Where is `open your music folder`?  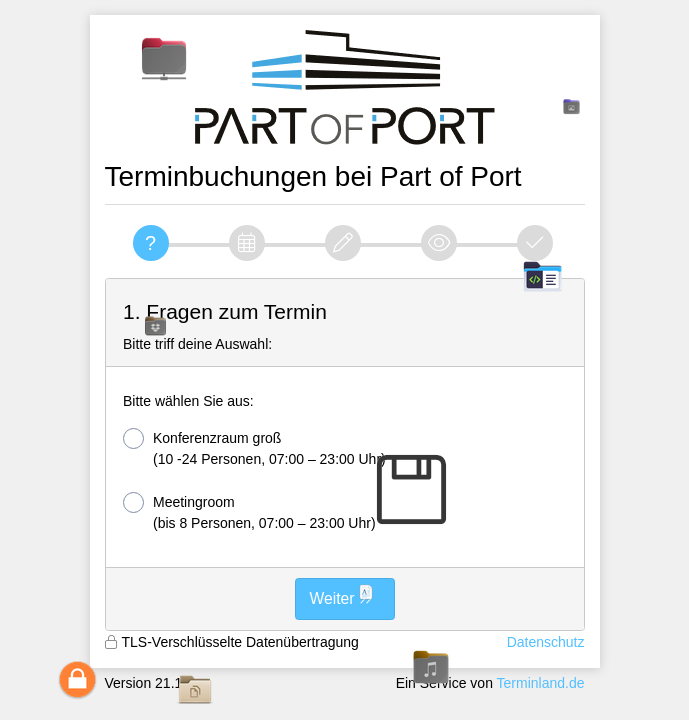
open your music folder is located at coordinates (431, 667).